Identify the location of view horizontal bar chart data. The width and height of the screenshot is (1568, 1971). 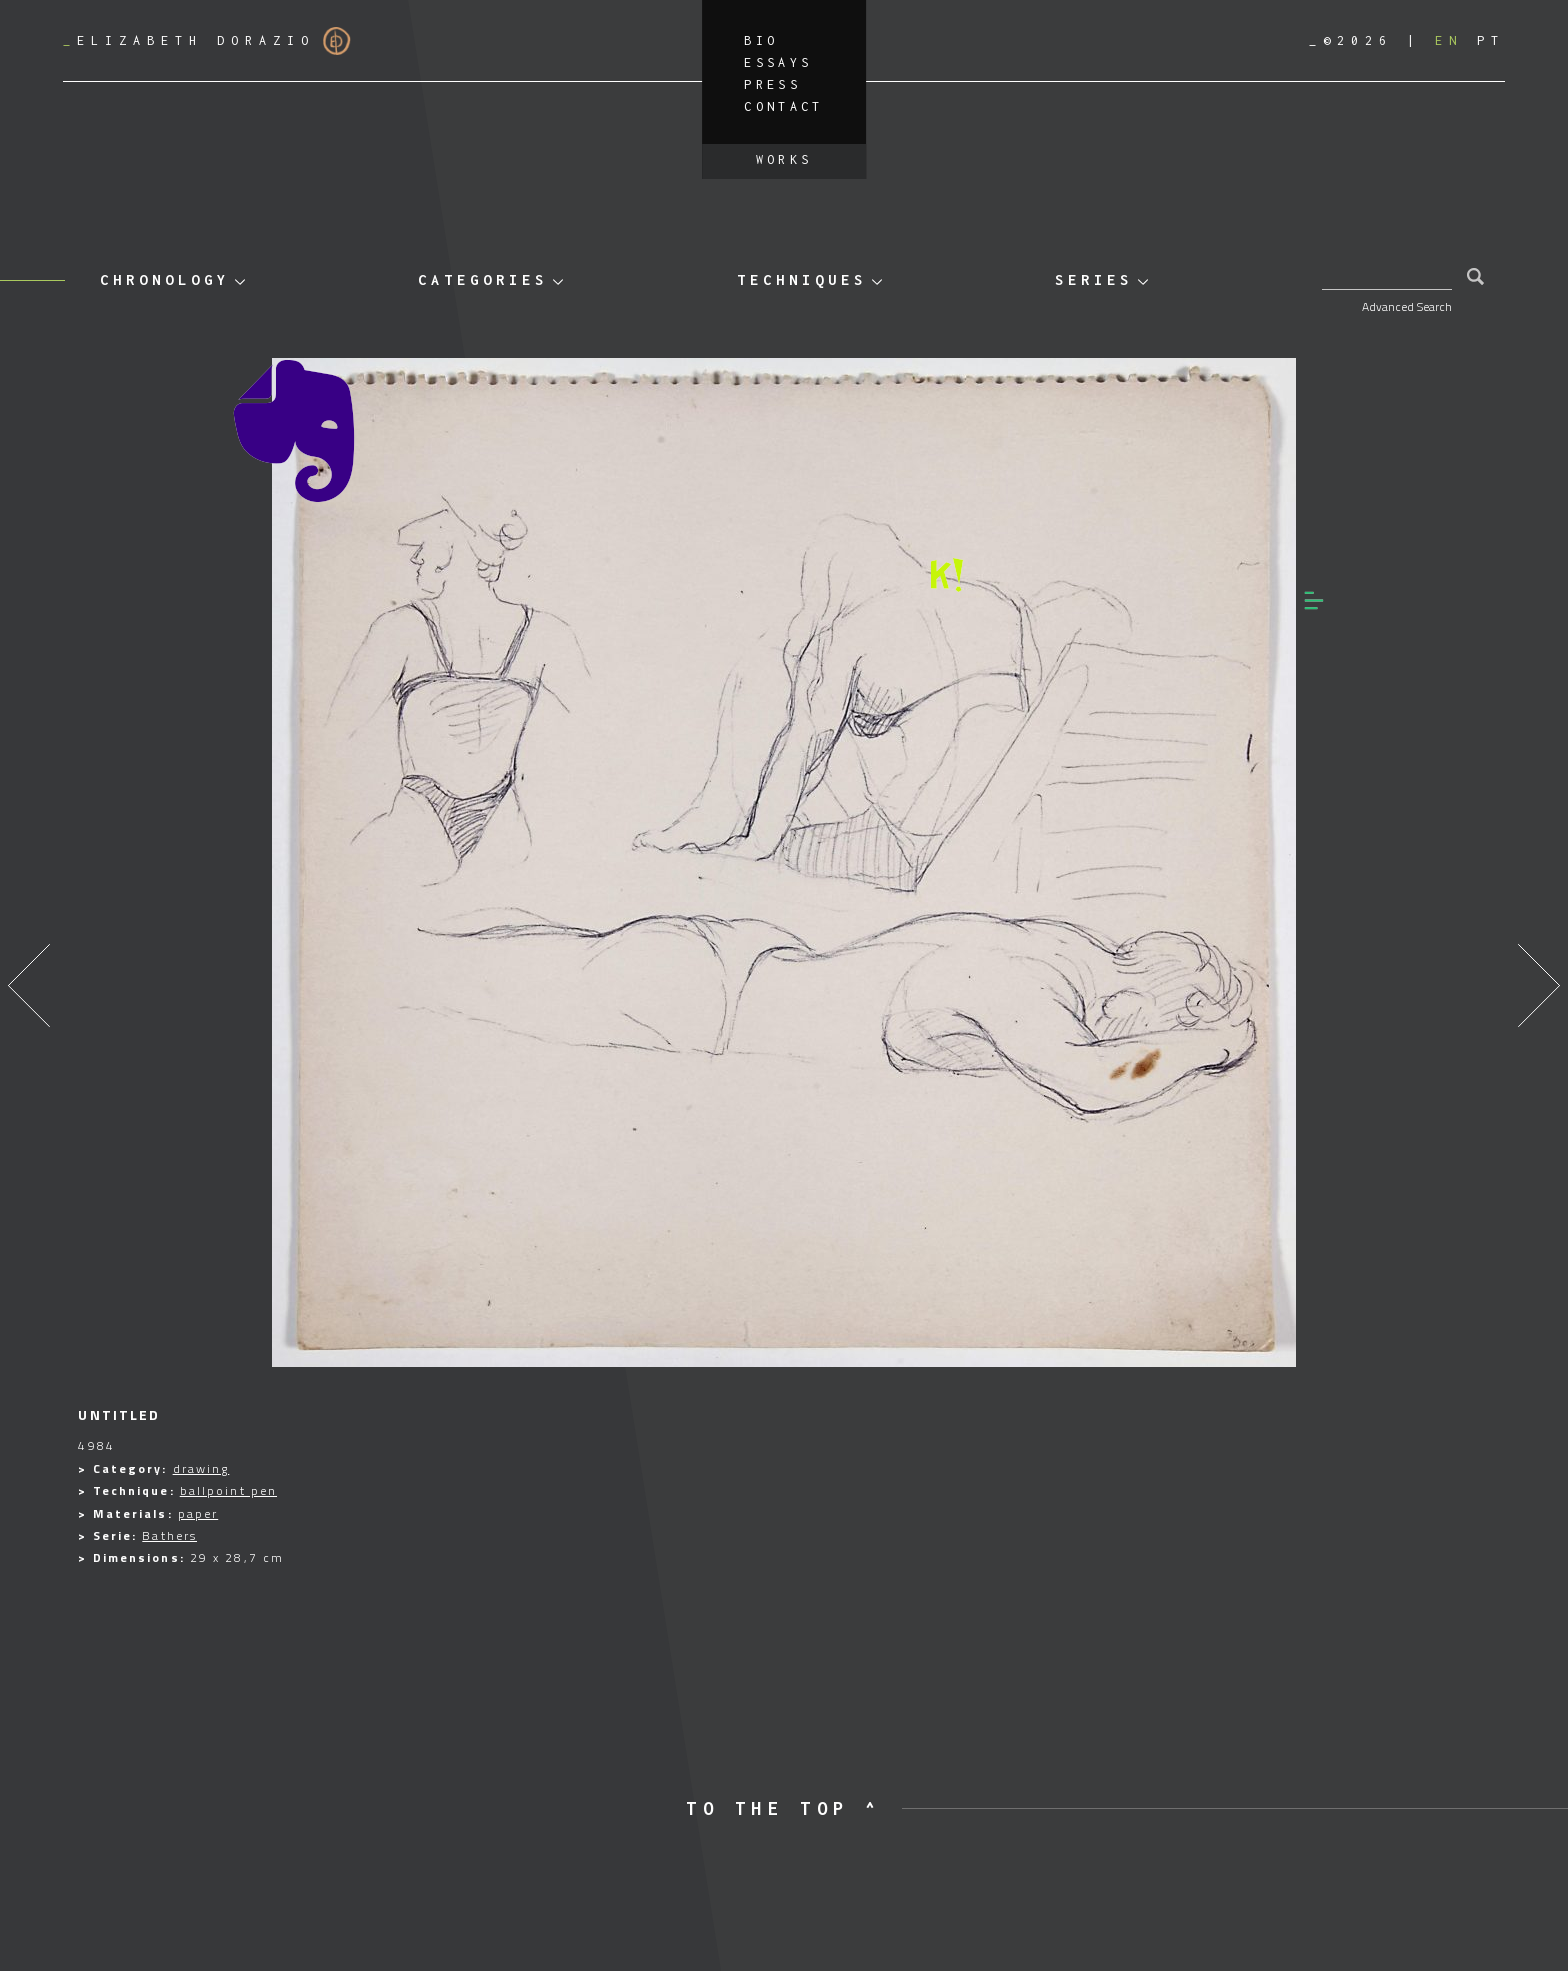
(1313, 600).